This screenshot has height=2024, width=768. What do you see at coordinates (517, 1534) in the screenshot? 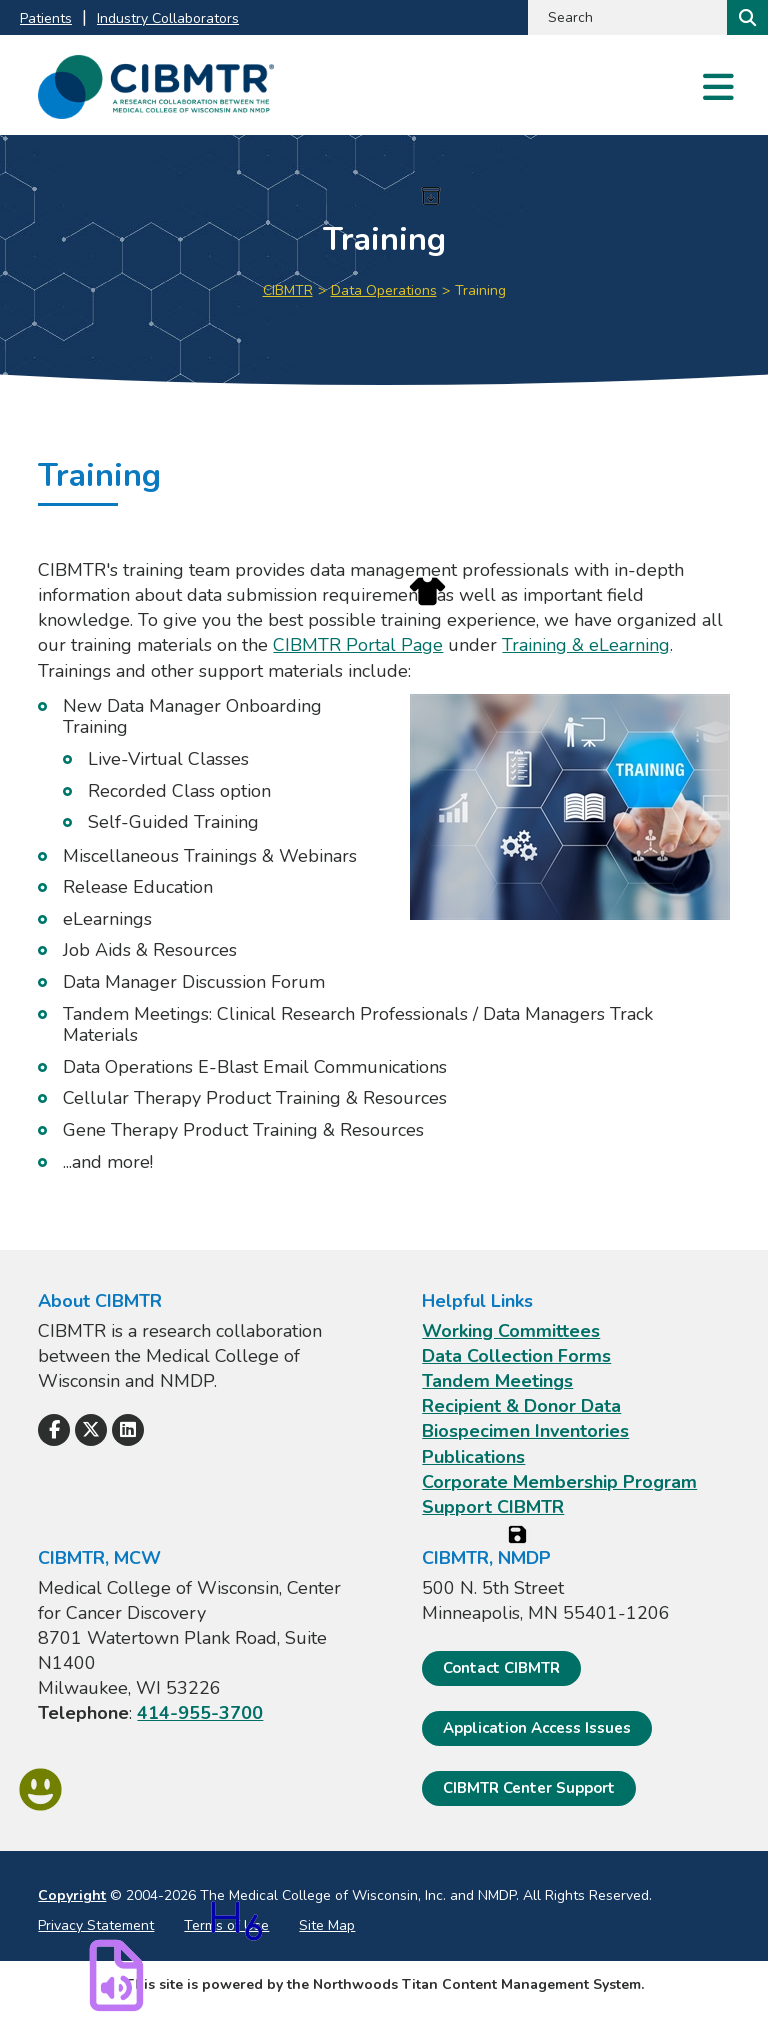
I see `save current file or document` at bounding box center [517, 1534].